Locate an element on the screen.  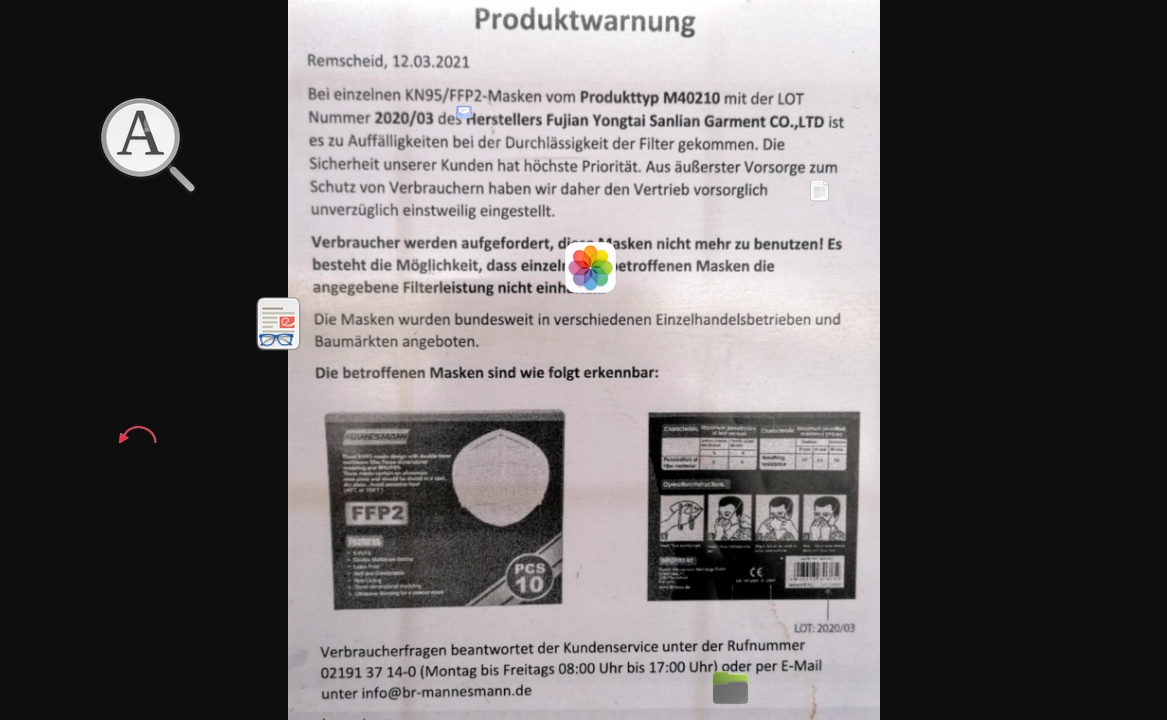
undo the last action is located at coordinates (137, 434).